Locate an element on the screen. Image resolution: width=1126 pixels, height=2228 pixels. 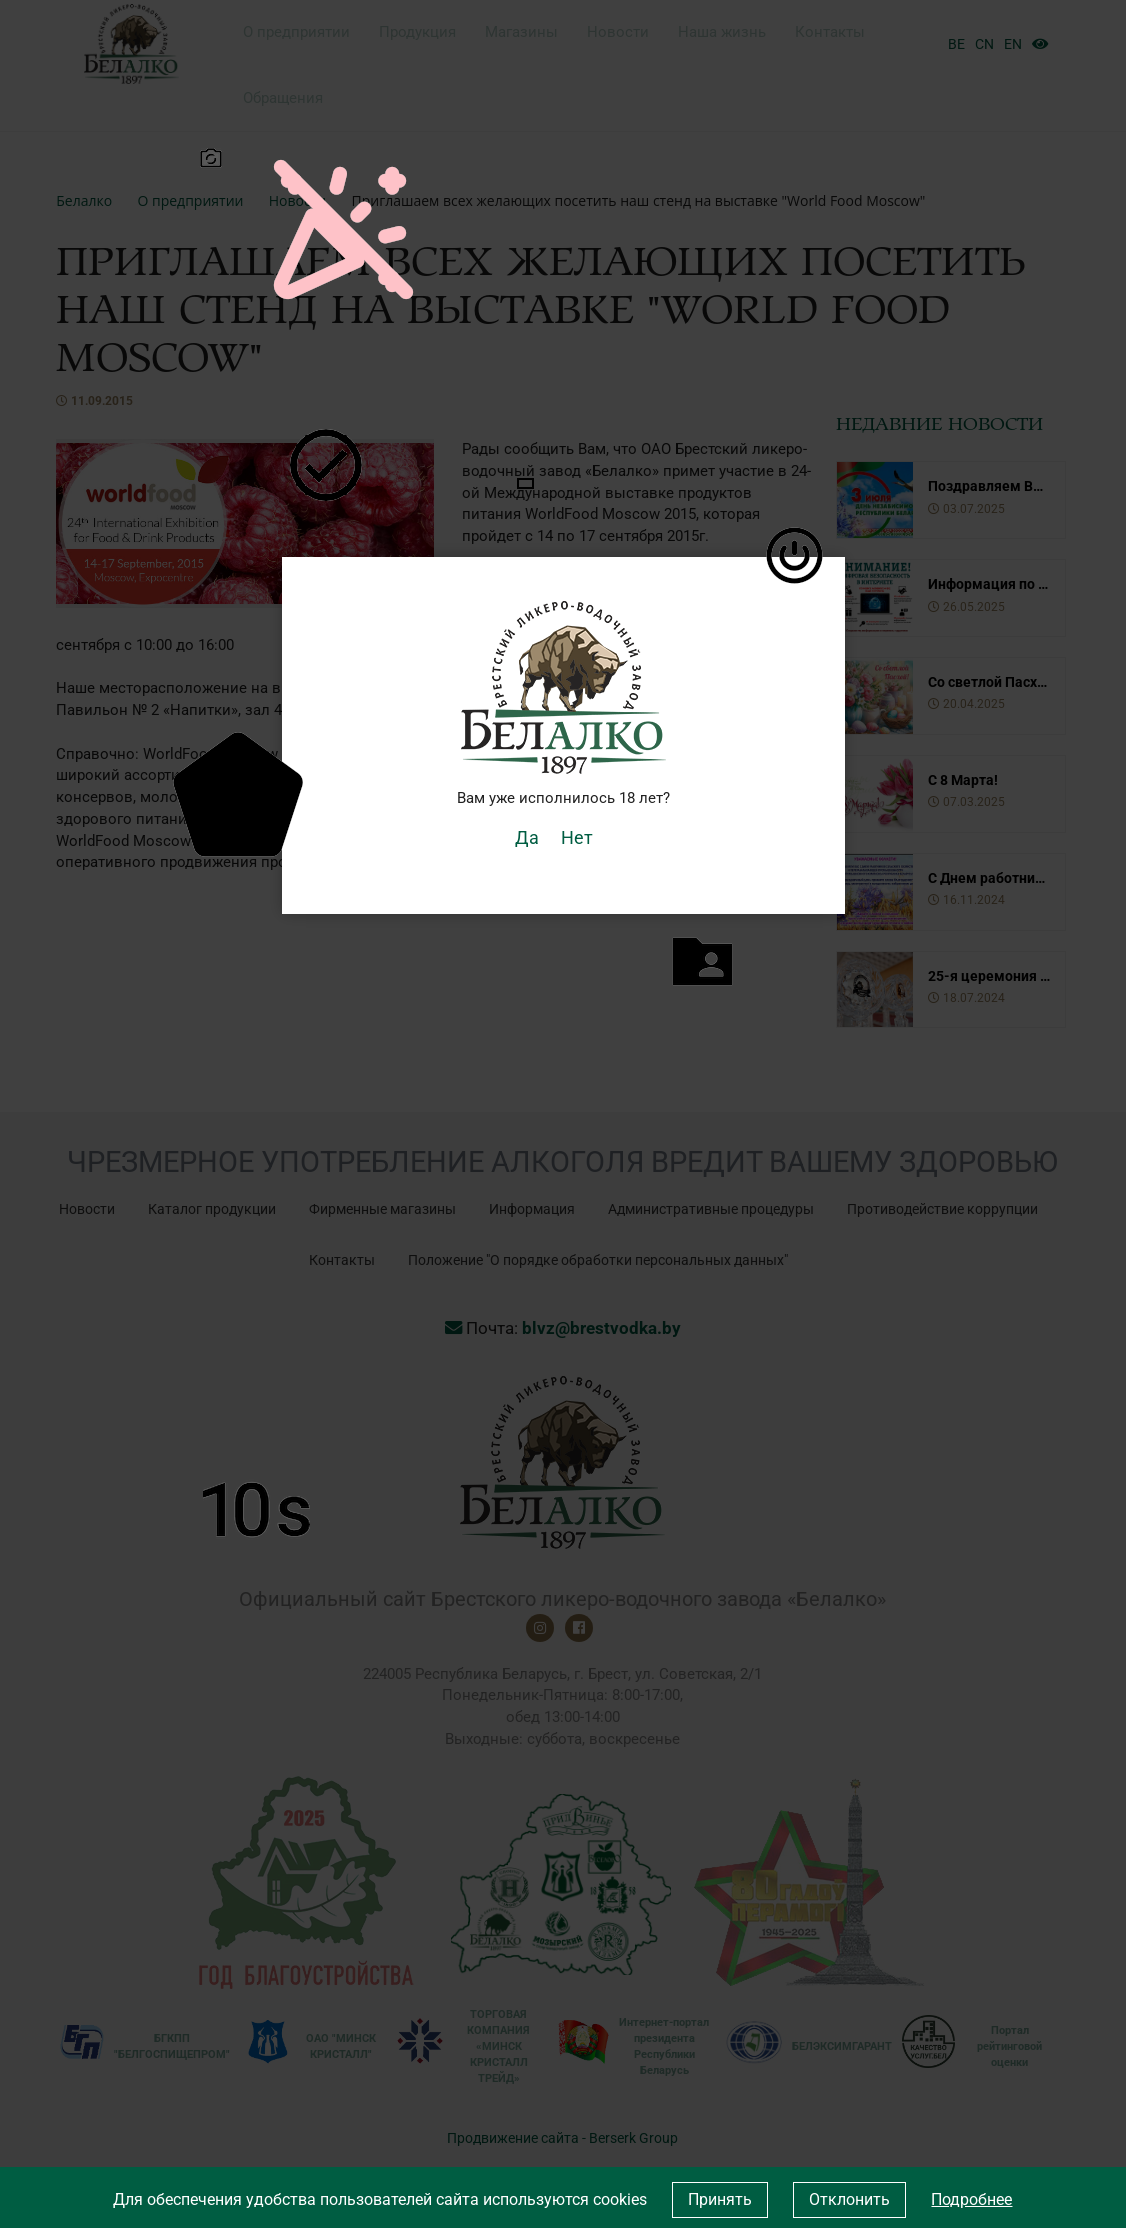
access party mode camera effects is located at coordinates (211, 159).